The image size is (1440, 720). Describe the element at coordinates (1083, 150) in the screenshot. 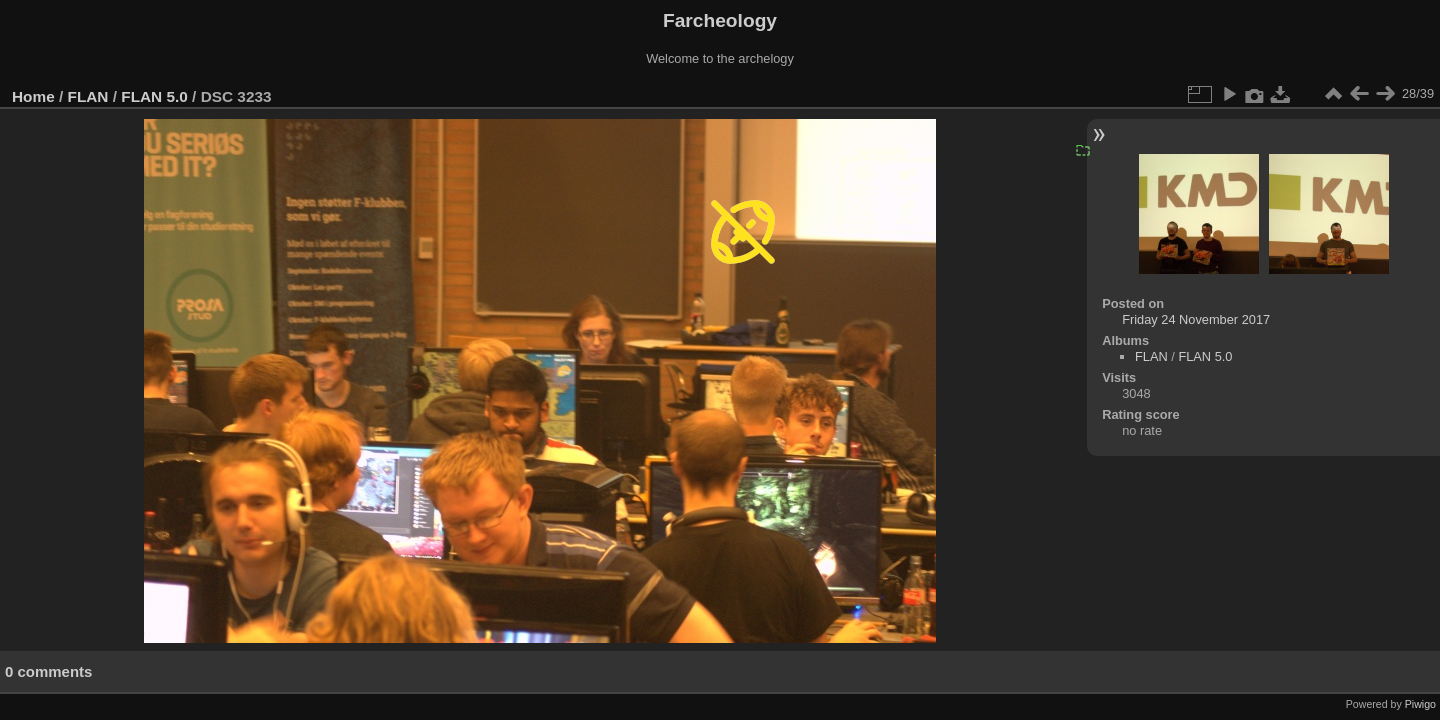

I see `create a new folder` at that location.